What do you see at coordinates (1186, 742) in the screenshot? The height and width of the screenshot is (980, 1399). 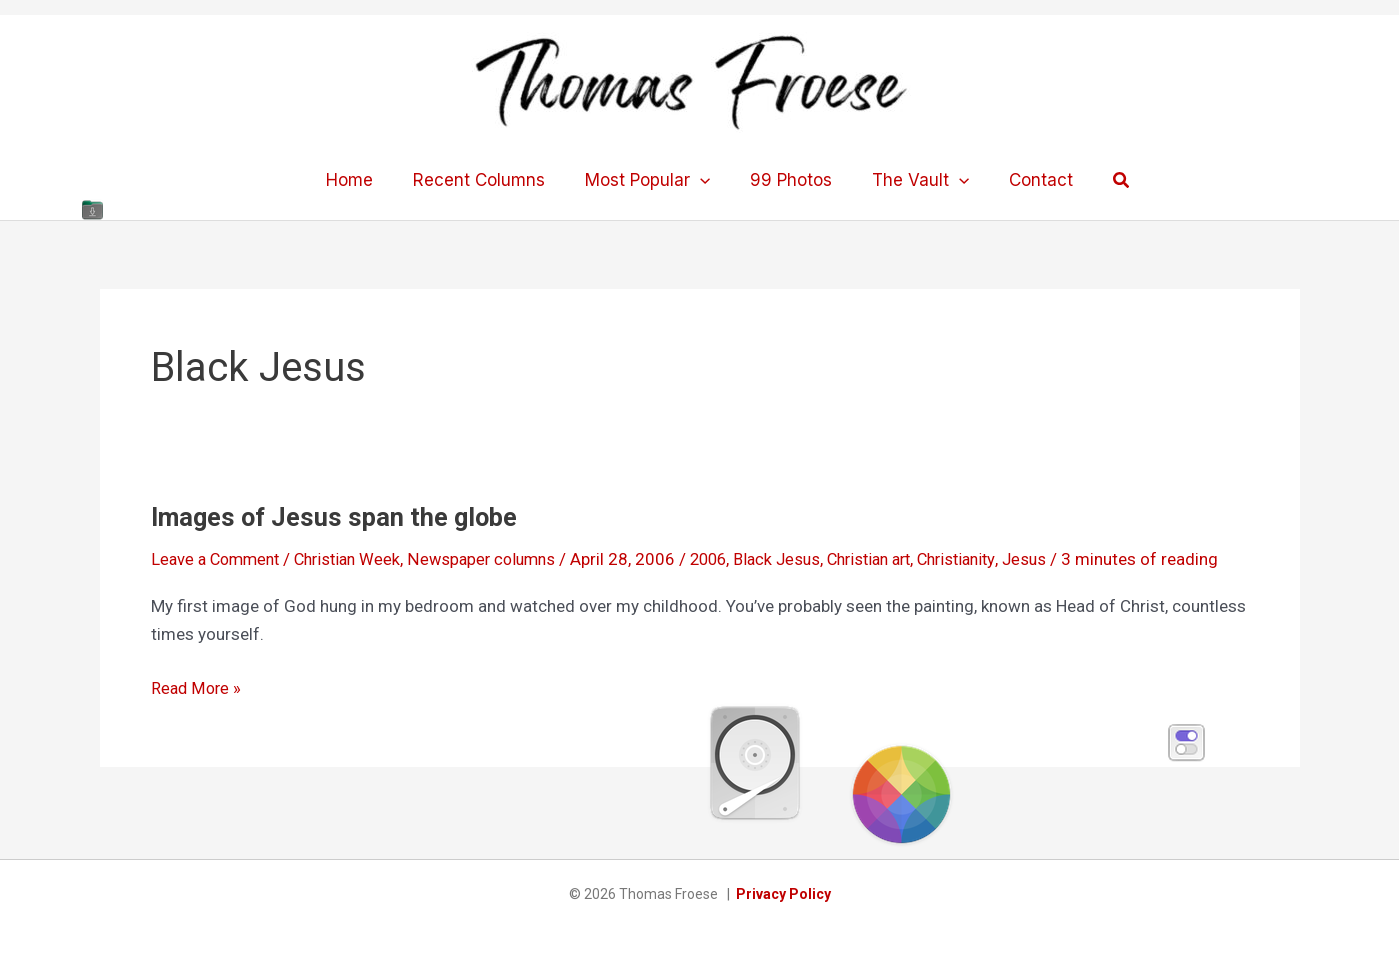 I see `open unity tweak tool settings` at bounding box center [1186, 742].